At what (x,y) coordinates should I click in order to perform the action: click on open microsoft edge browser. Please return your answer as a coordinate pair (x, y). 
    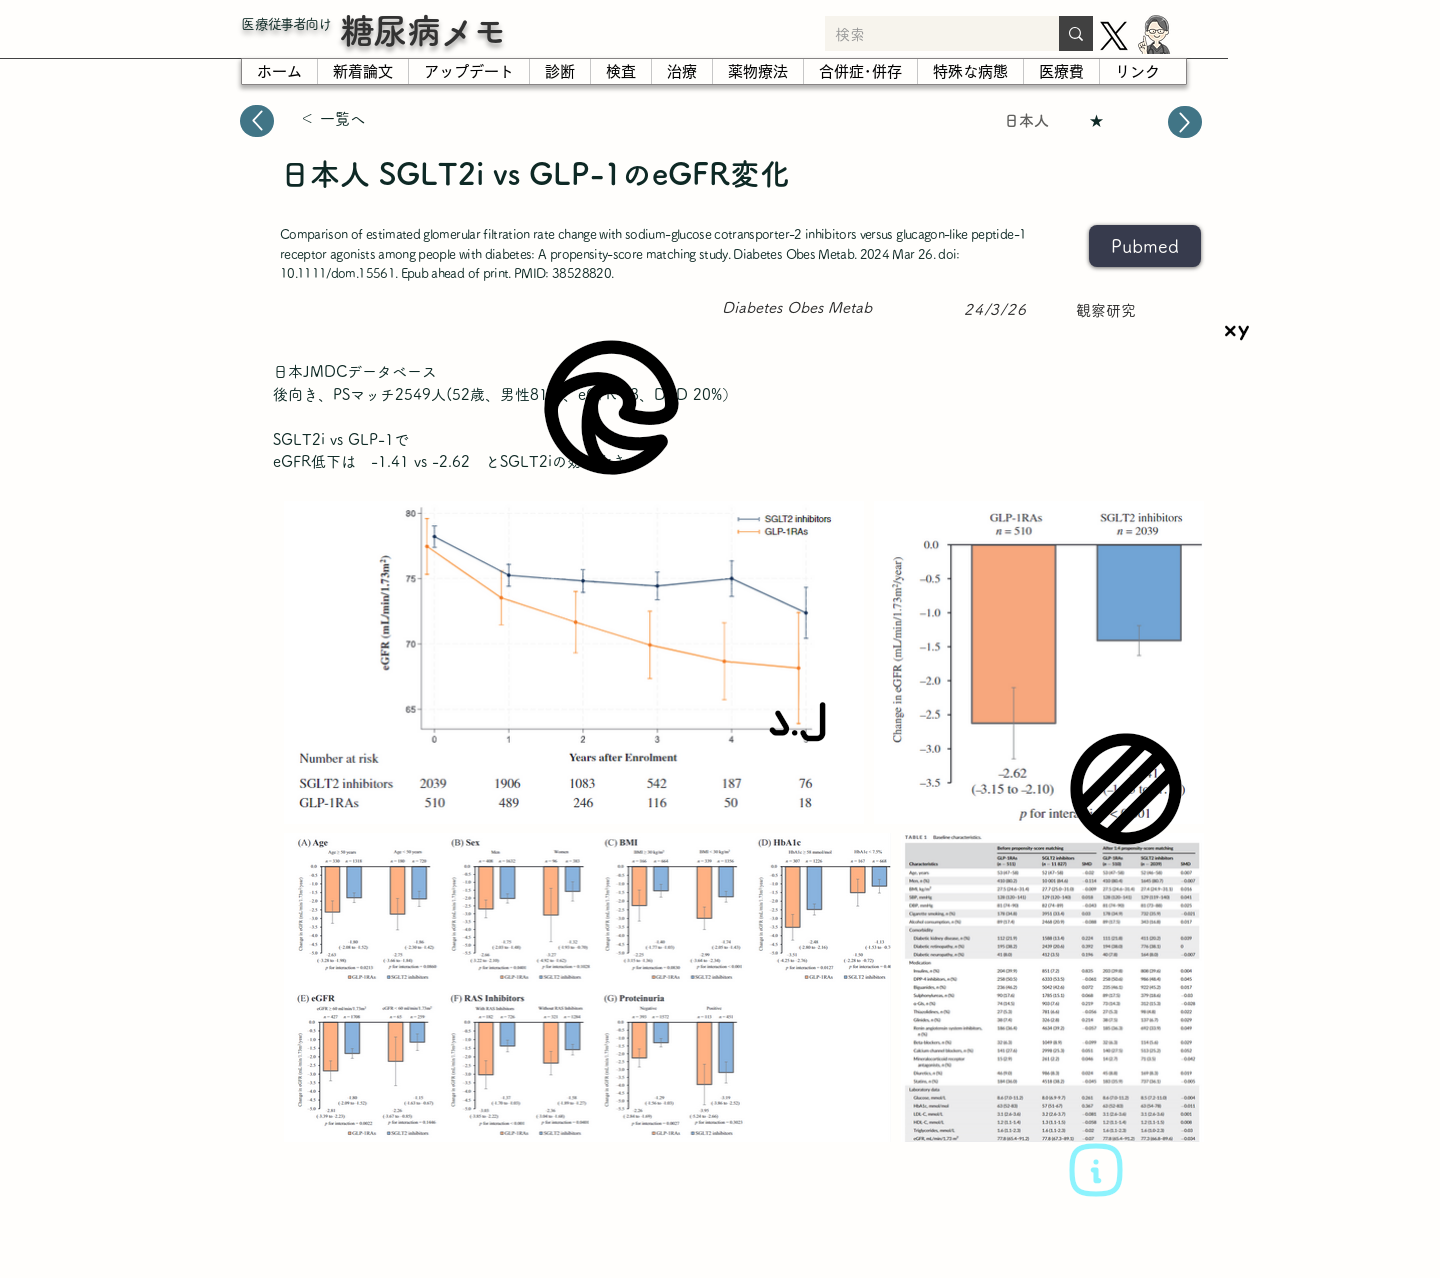
    Looking at the image, I should click on (611, 407).